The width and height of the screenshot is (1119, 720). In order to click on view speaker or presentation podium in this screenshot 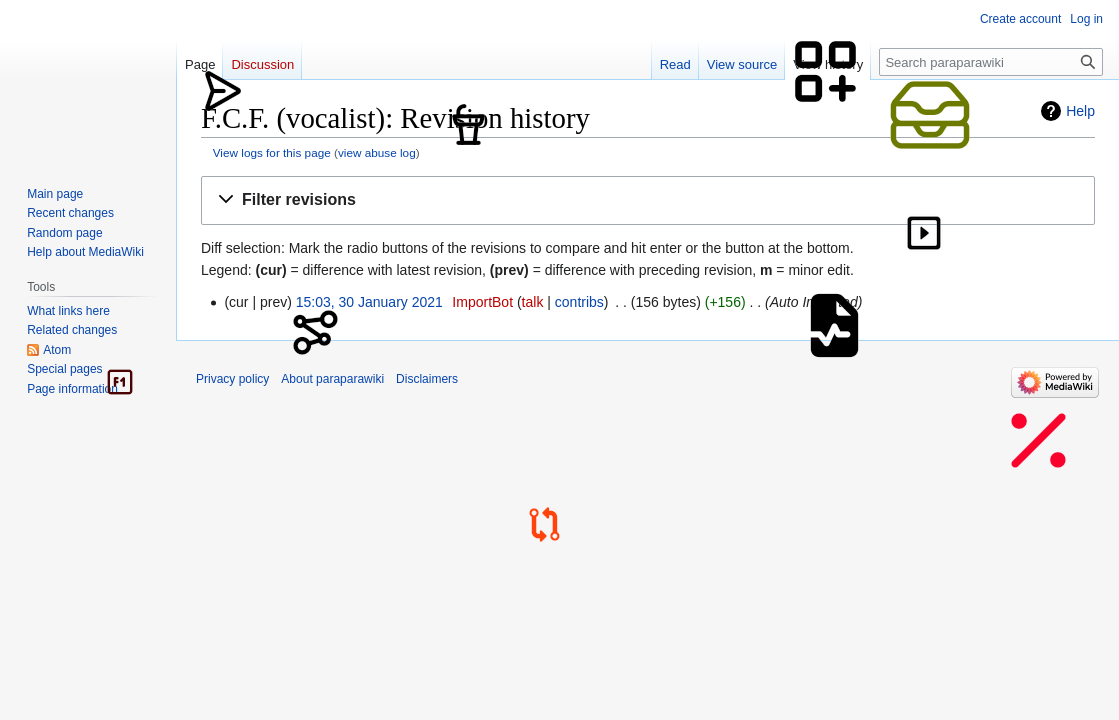, I will do `click(468, 124)`.